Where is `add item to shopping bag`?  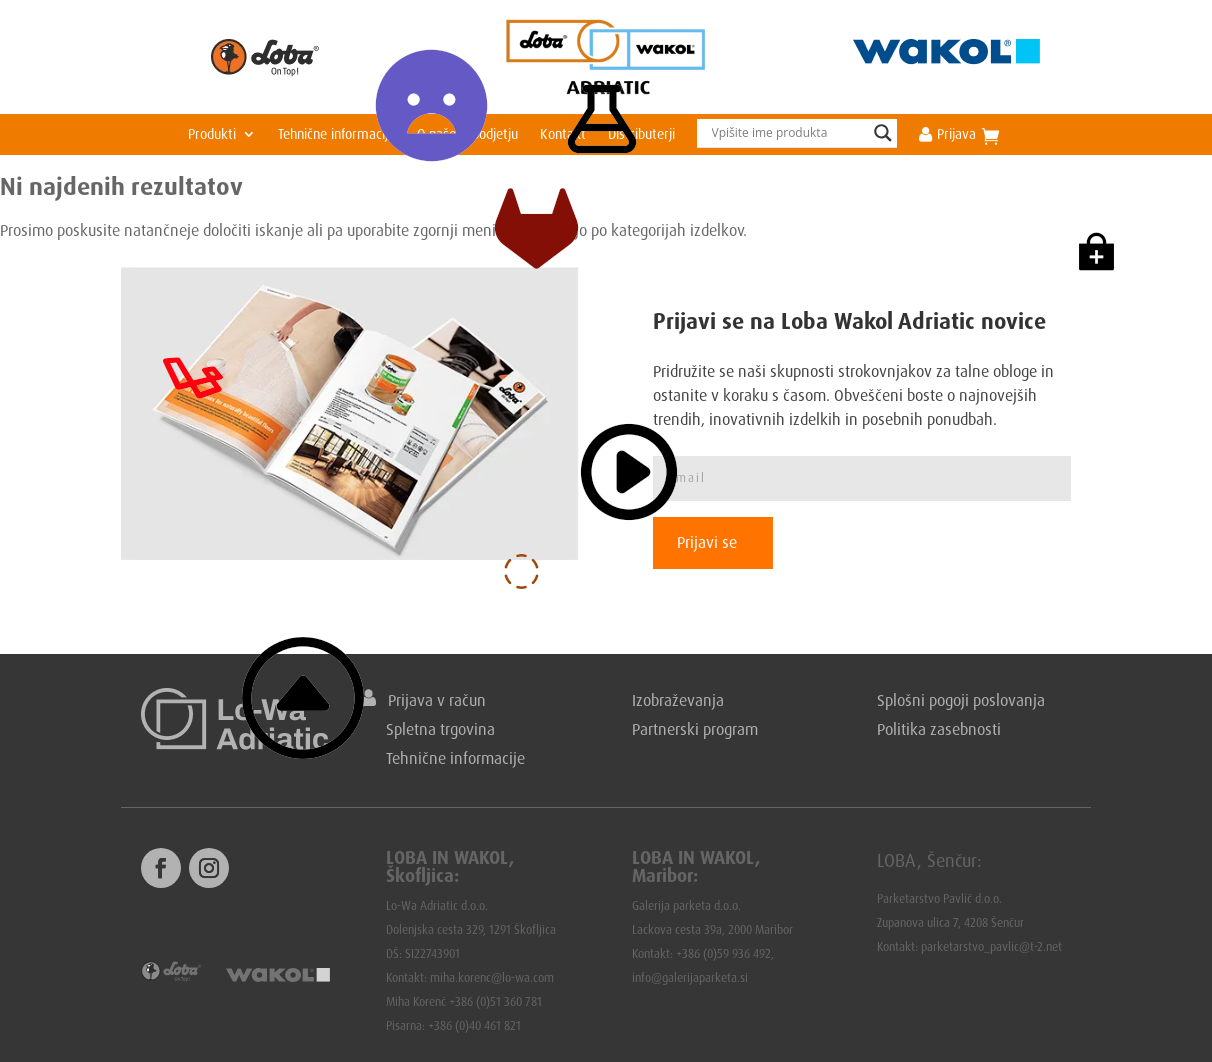
add item to shopping bag is located at coordinates (1096, 251).